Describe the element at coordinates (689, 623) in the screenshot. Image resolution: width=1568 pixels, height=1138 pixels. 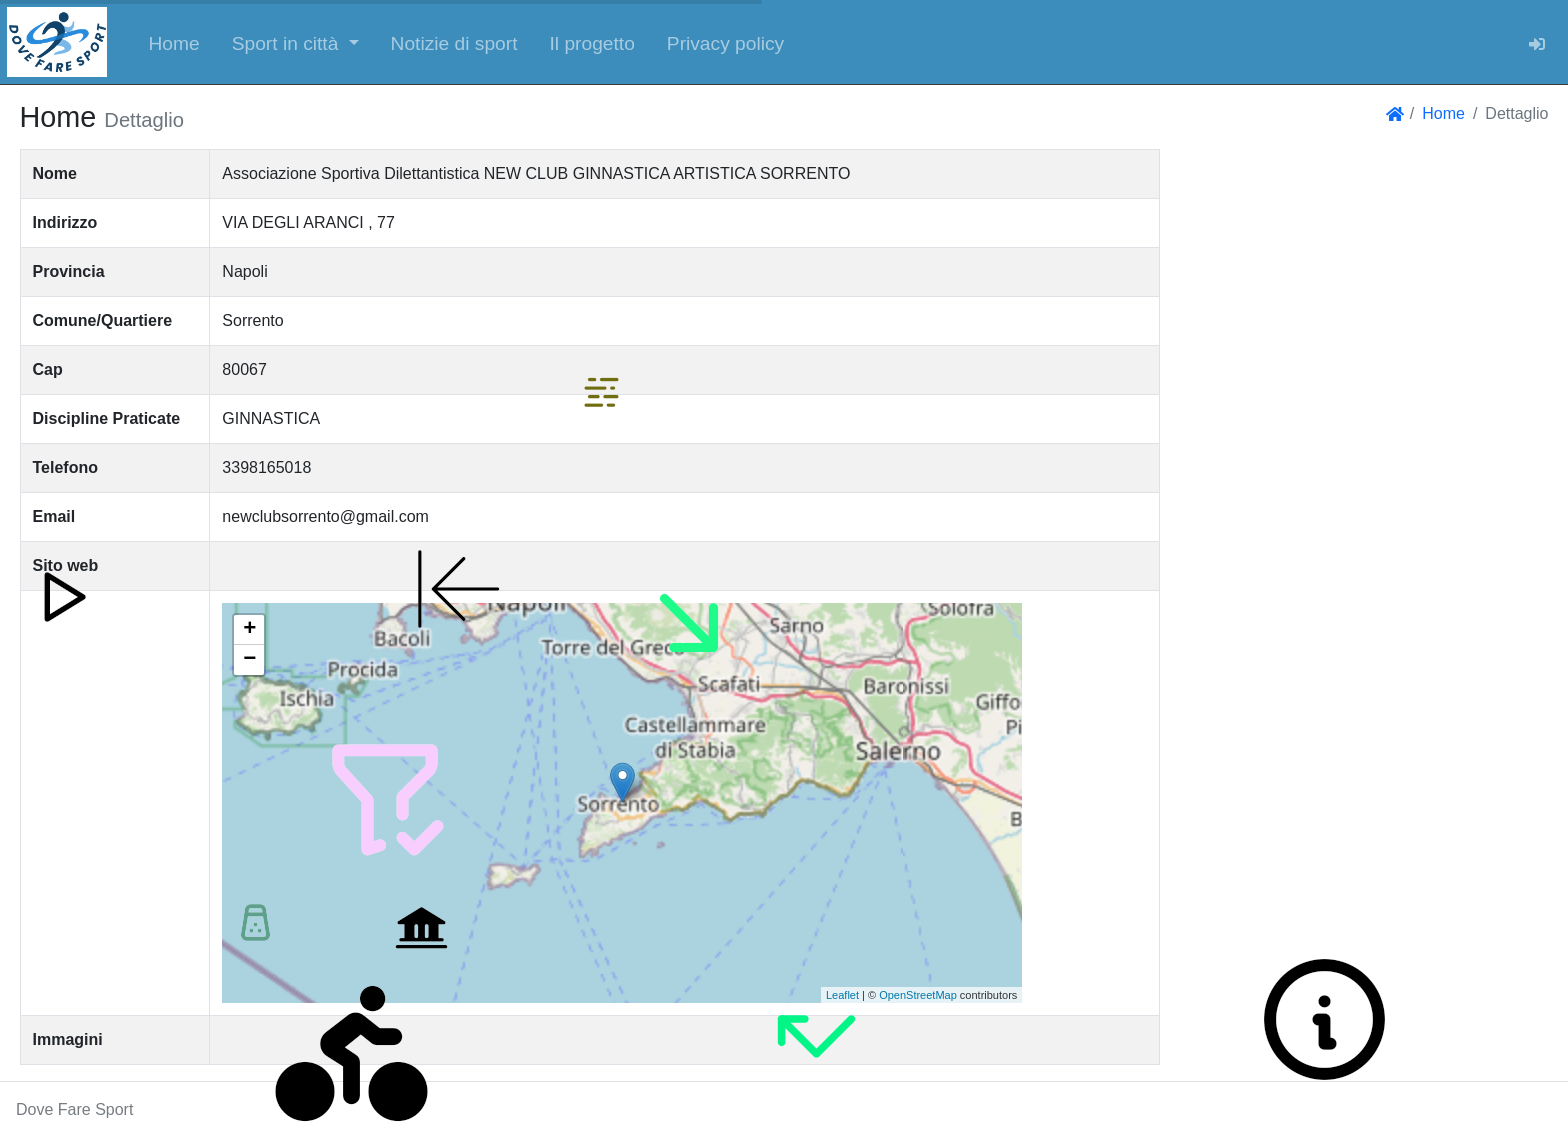
I see `navigate to the next item diagonally` at that location.